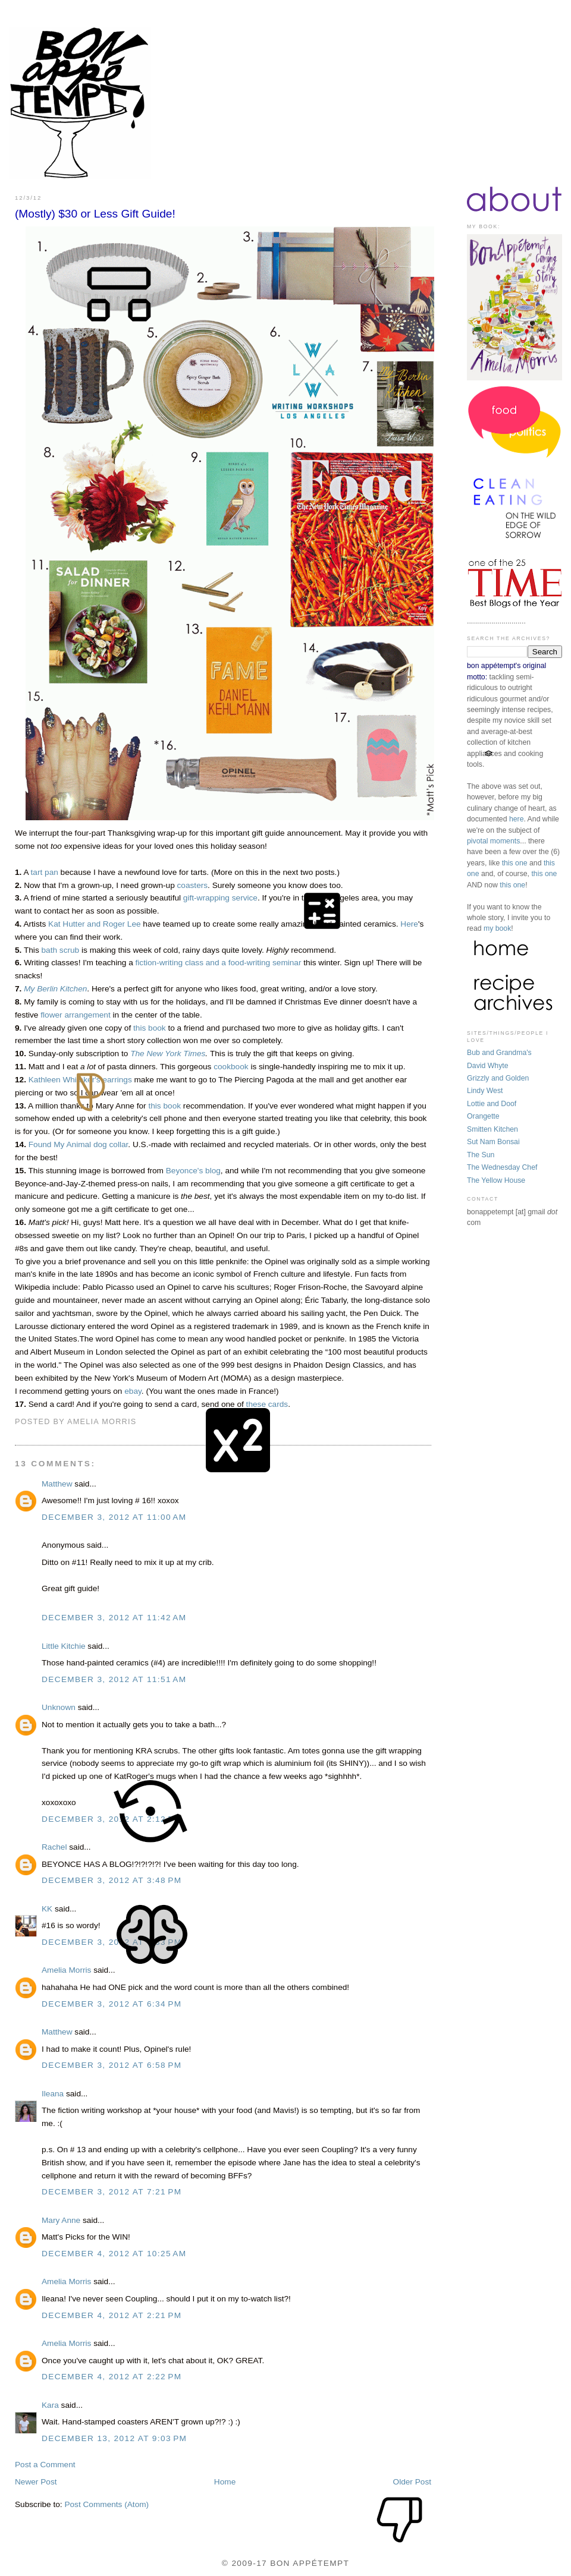  Describe the element at coordinates (88, 1090) in the screenshot. I see `phosphor icons logo` at that location.